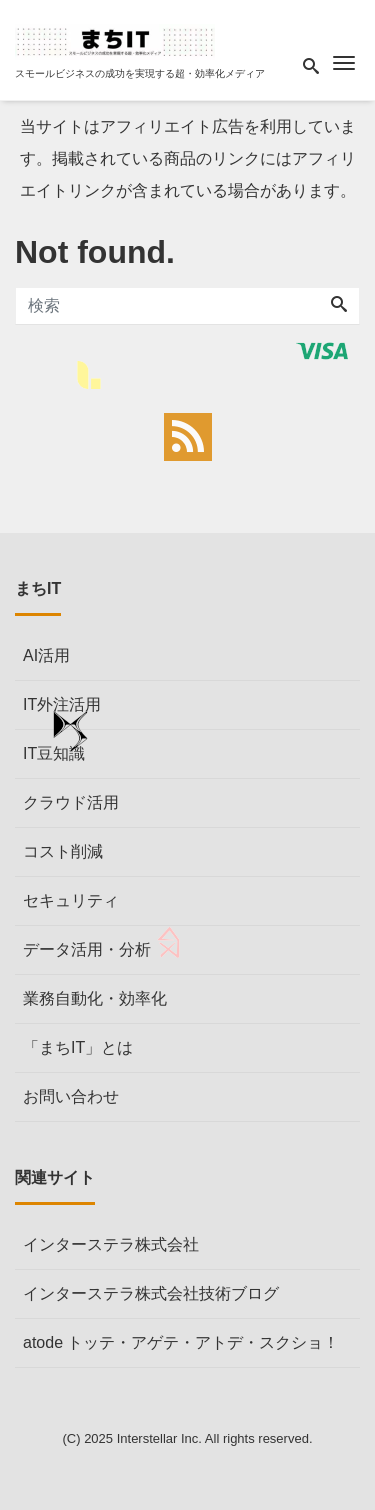 This screenshot has height=1510, width=375. Describe the element at coordinates (70, 731) in the screenshot. I see `DS Automobiles brand logo` at that location.